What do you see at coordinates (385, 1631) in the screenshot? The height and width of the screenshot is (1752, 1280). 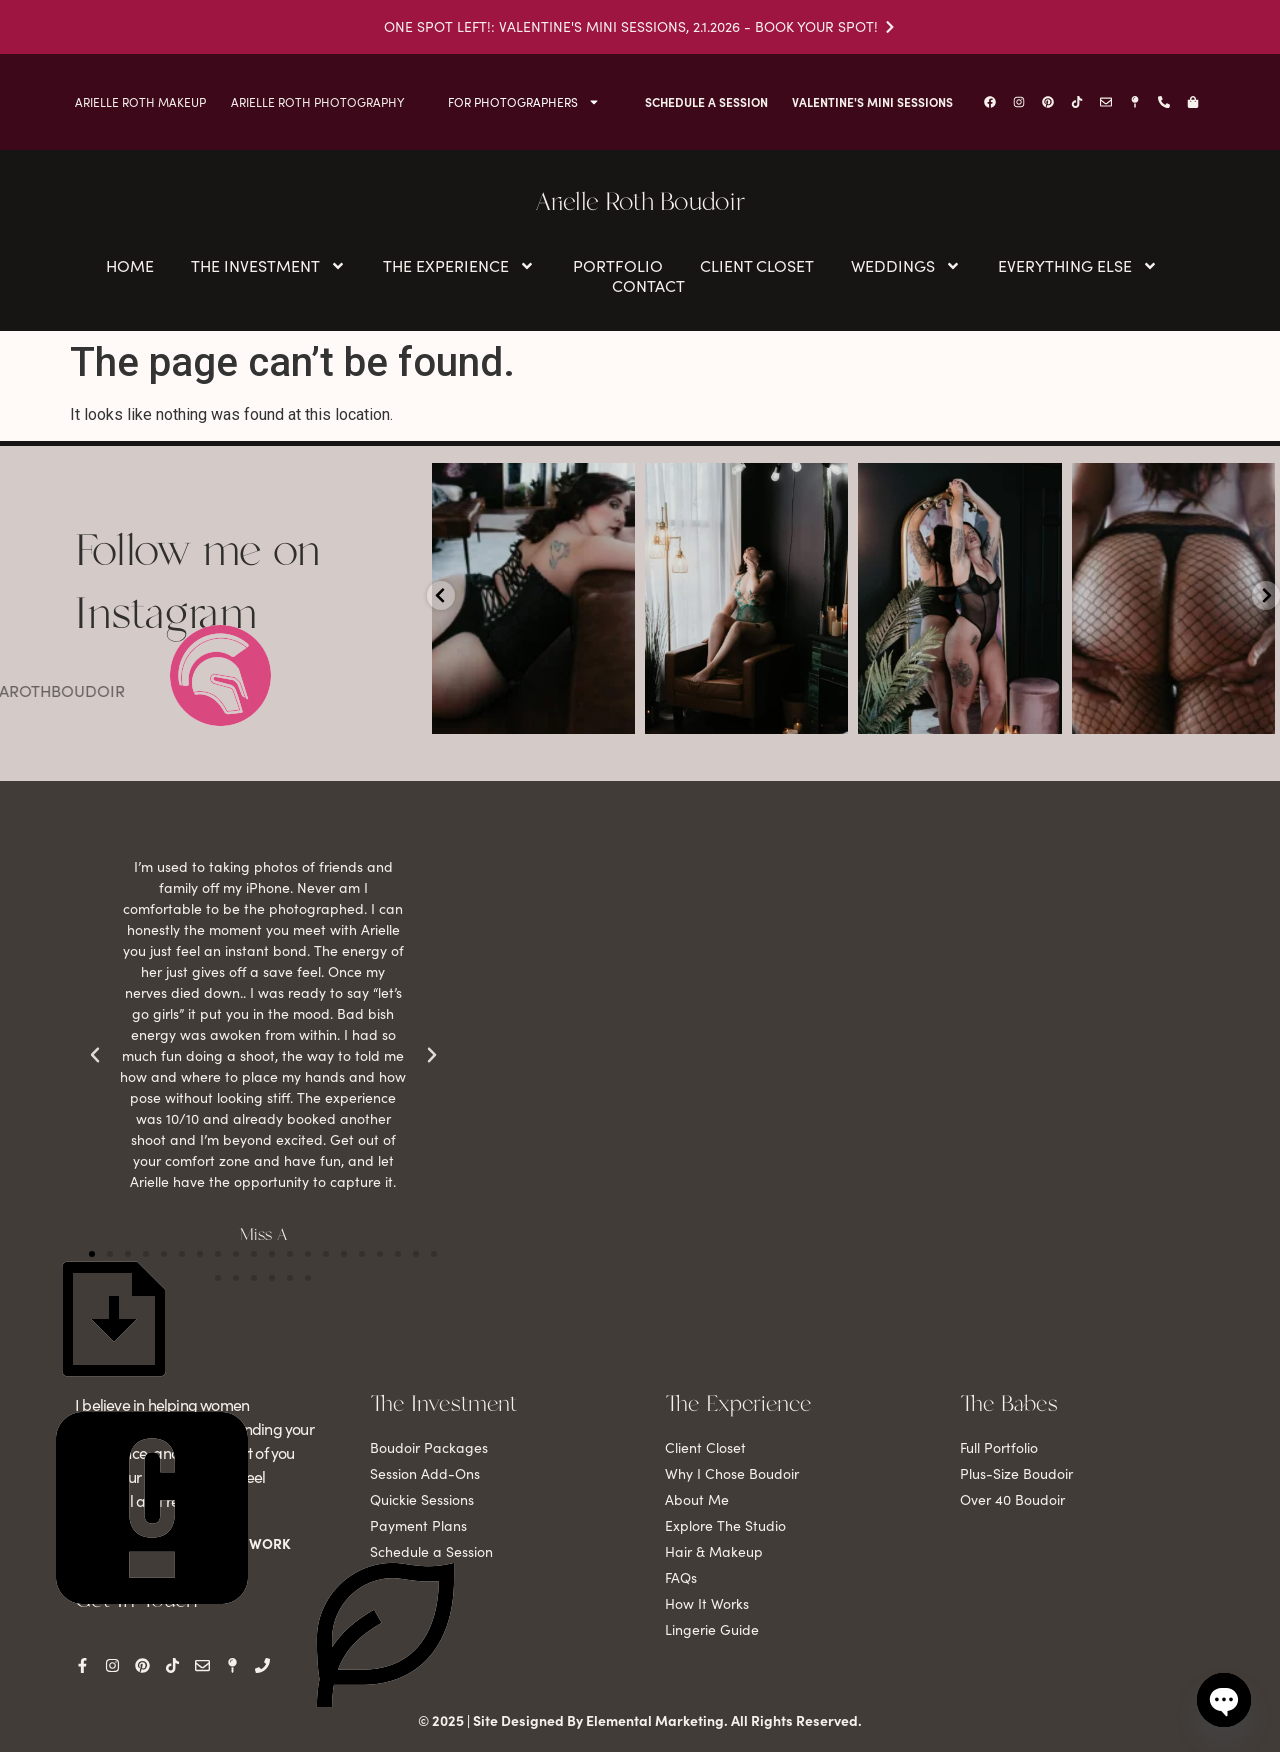 I see `indicates eco-friendly or sustainable option` at bounding box center [385, 1631].